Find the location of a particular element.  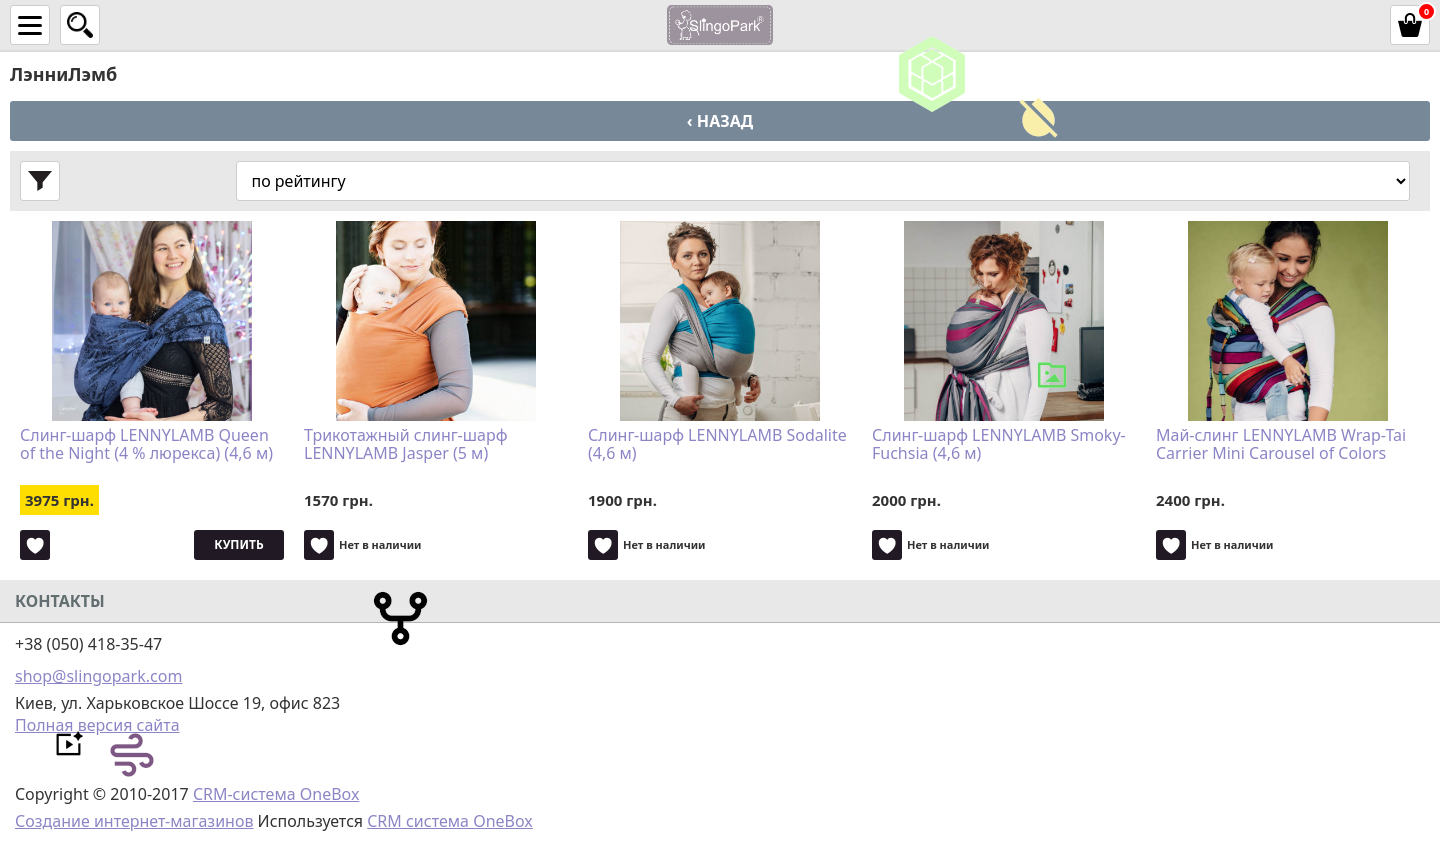

fork a repository is located at coordinates (400, 618).